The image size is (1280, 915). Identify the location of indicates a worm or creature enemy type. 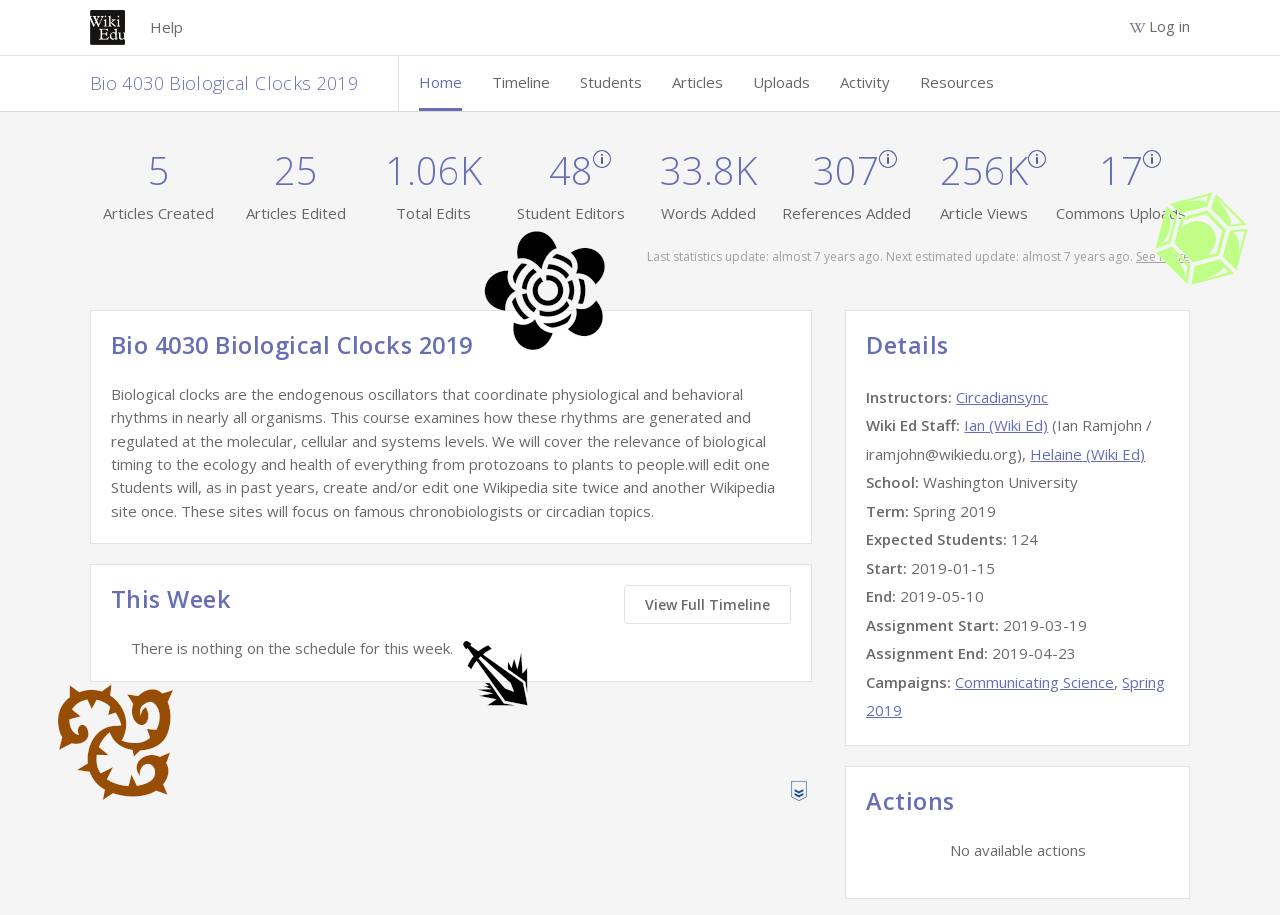
(545, 290).